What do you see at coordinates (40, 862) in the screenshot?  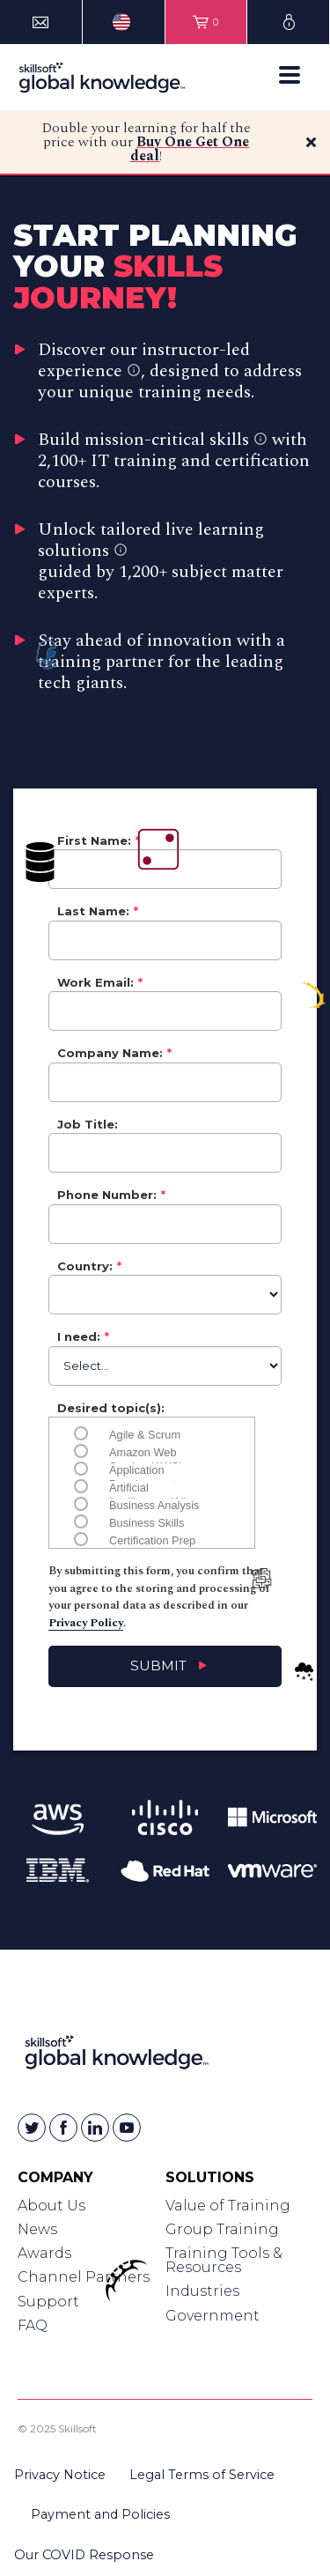 I see `access database storage` at bounding box center [40, 862].